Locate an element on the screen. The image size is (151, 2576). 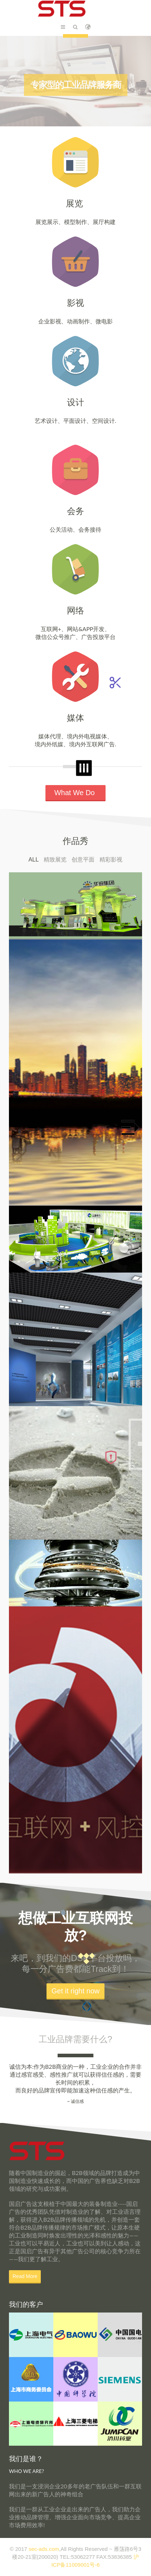
cut selected content is located at coordinates (115, 682).